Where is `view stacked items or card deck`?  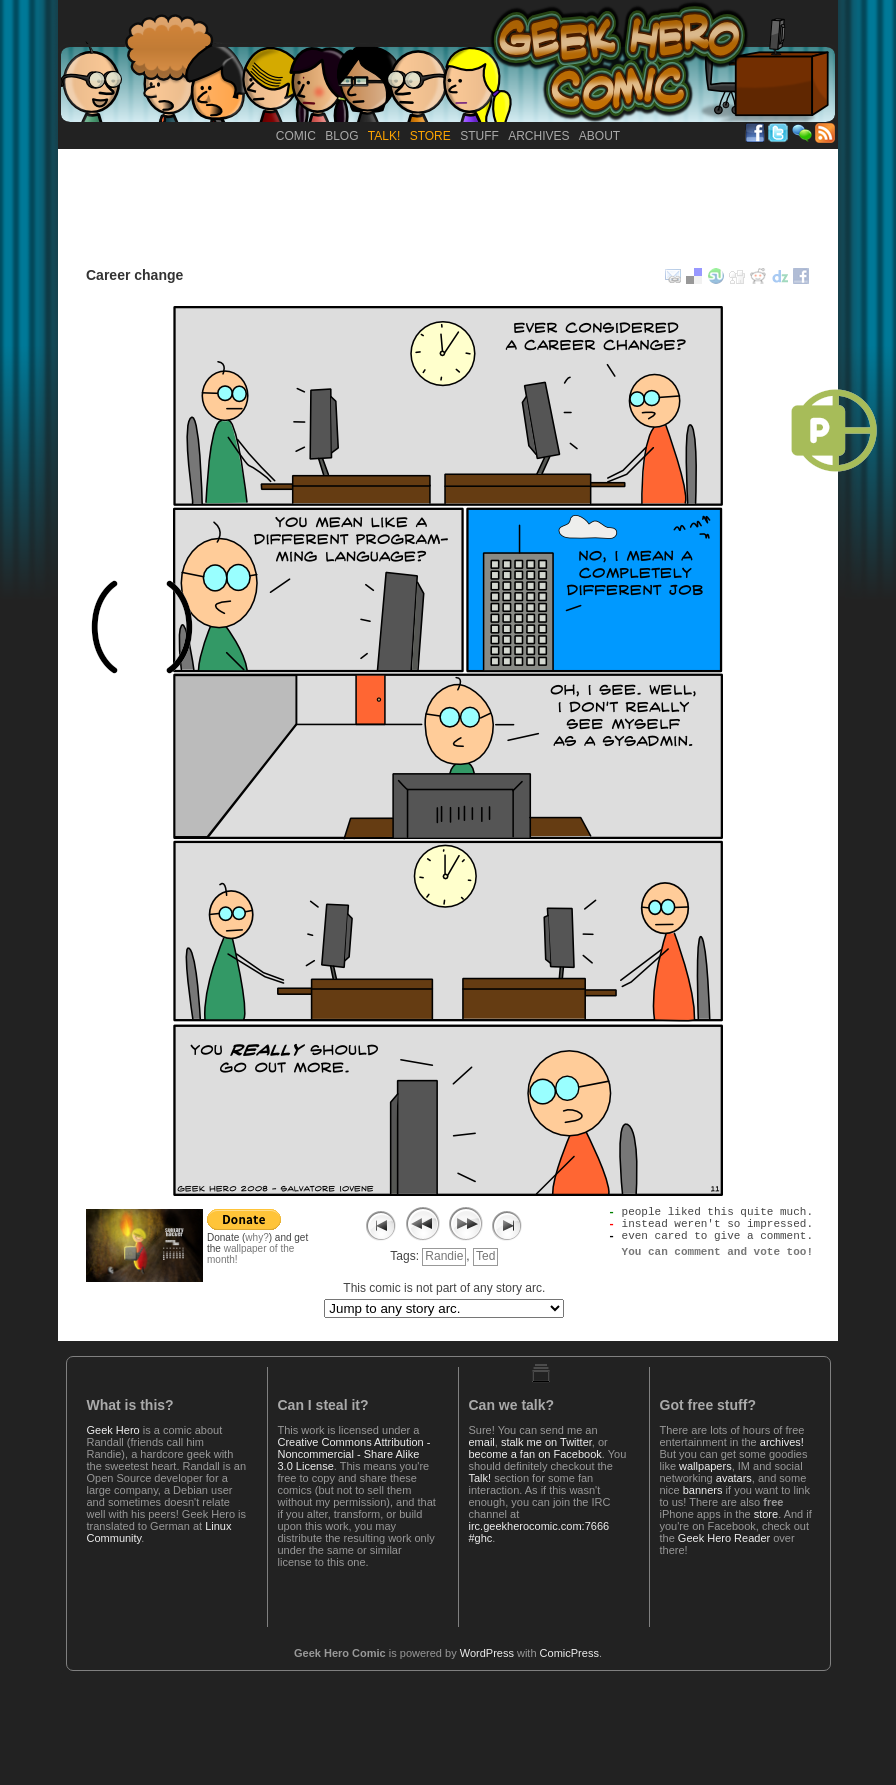
view stacked items or card deck is located at coordinates (541, 1374).